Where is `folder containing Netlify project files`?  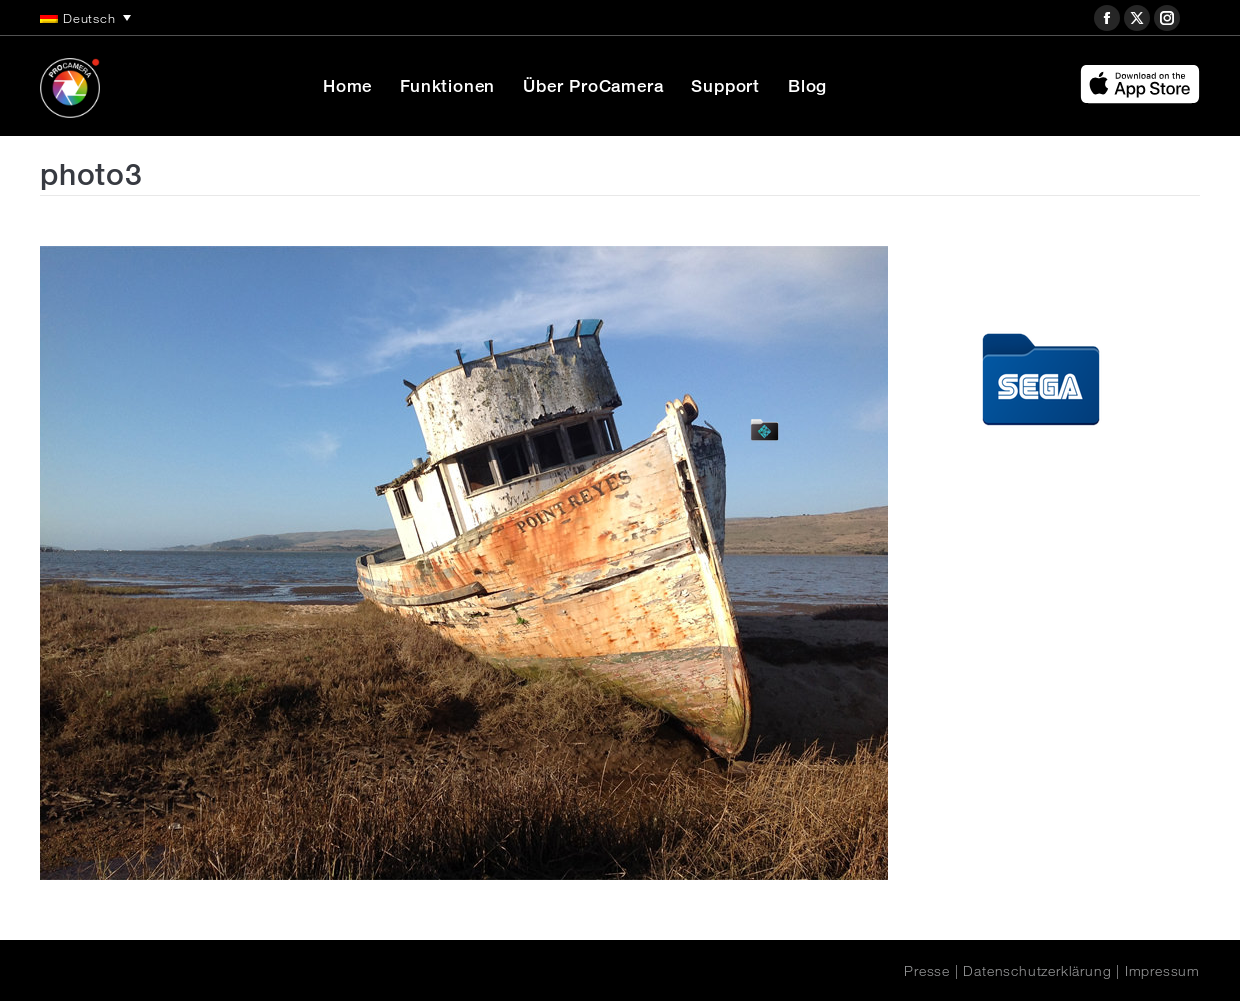 folder containing Netlify project files is located at coordinates (764, 430).